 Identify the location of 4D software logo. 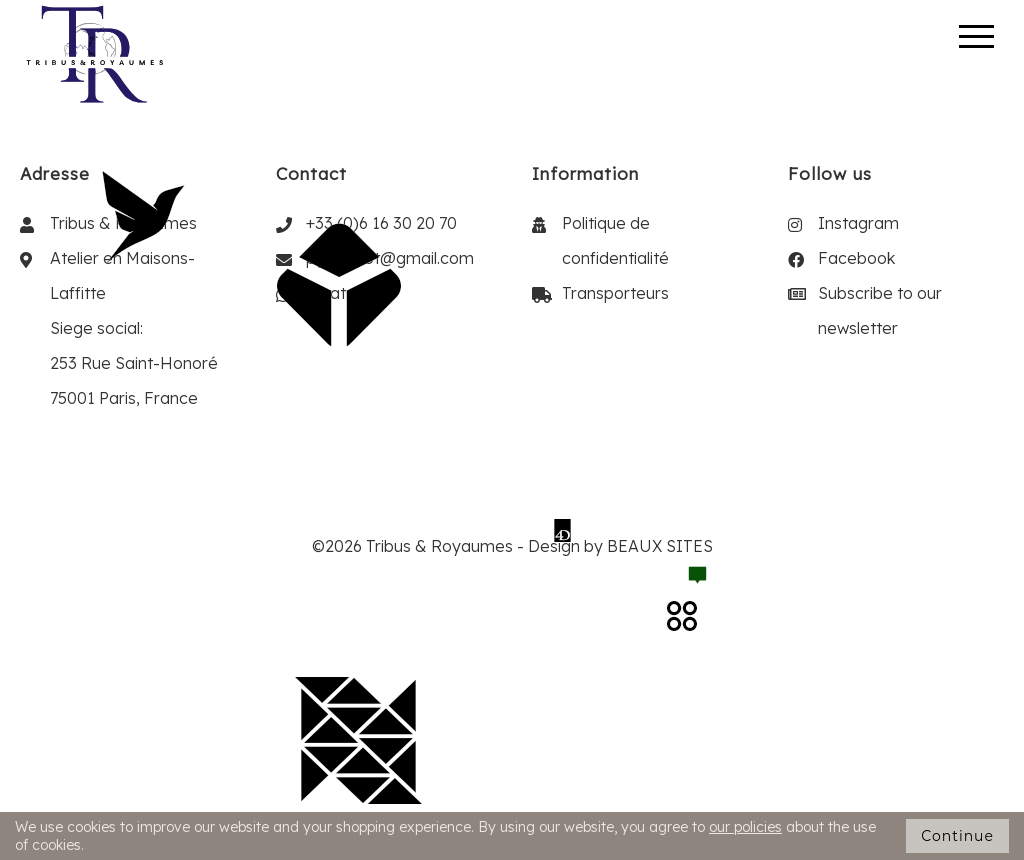
(562, 530).